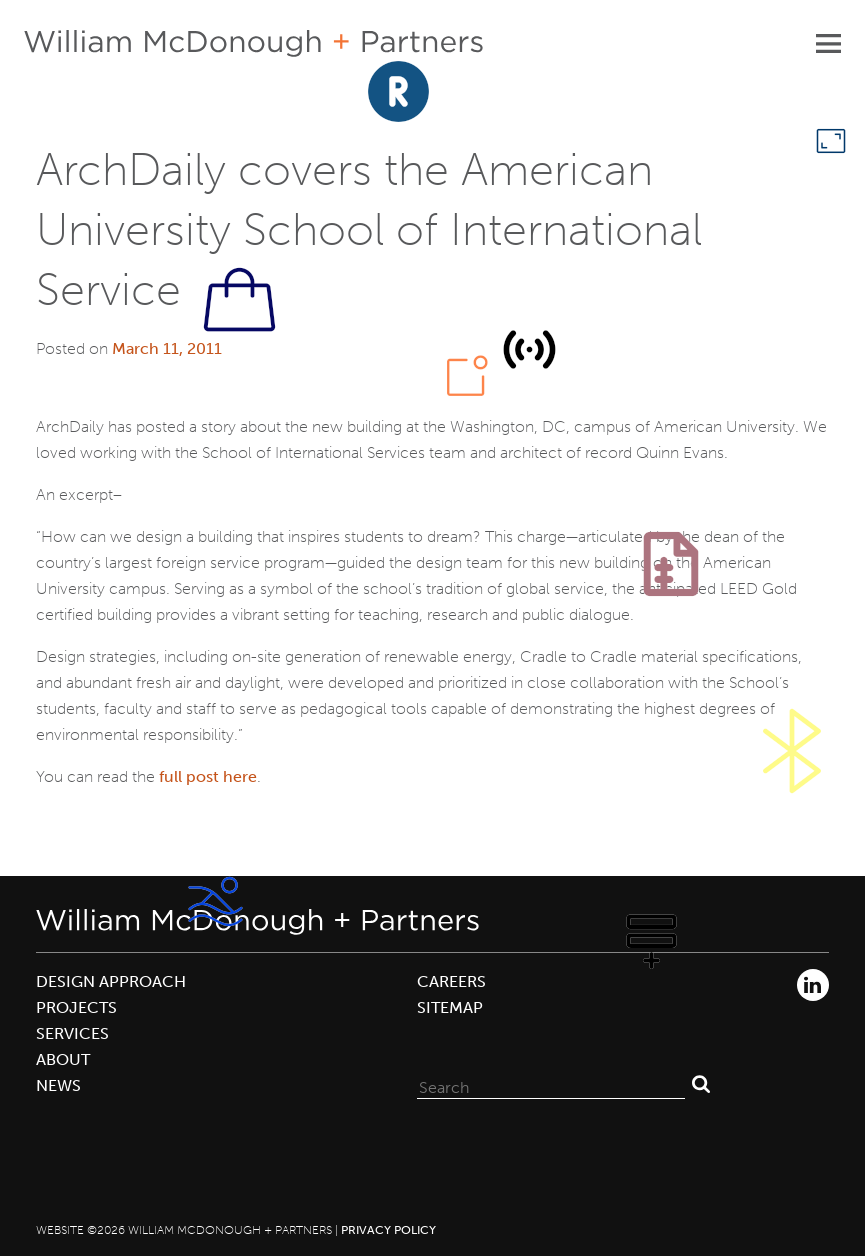 The width and height of the screenshot is (865, 1256). What do you see at coordinates (398, 91) in the screenshot?
I see `indicates a registered trademark symbol` at bounding box center [398, 91].